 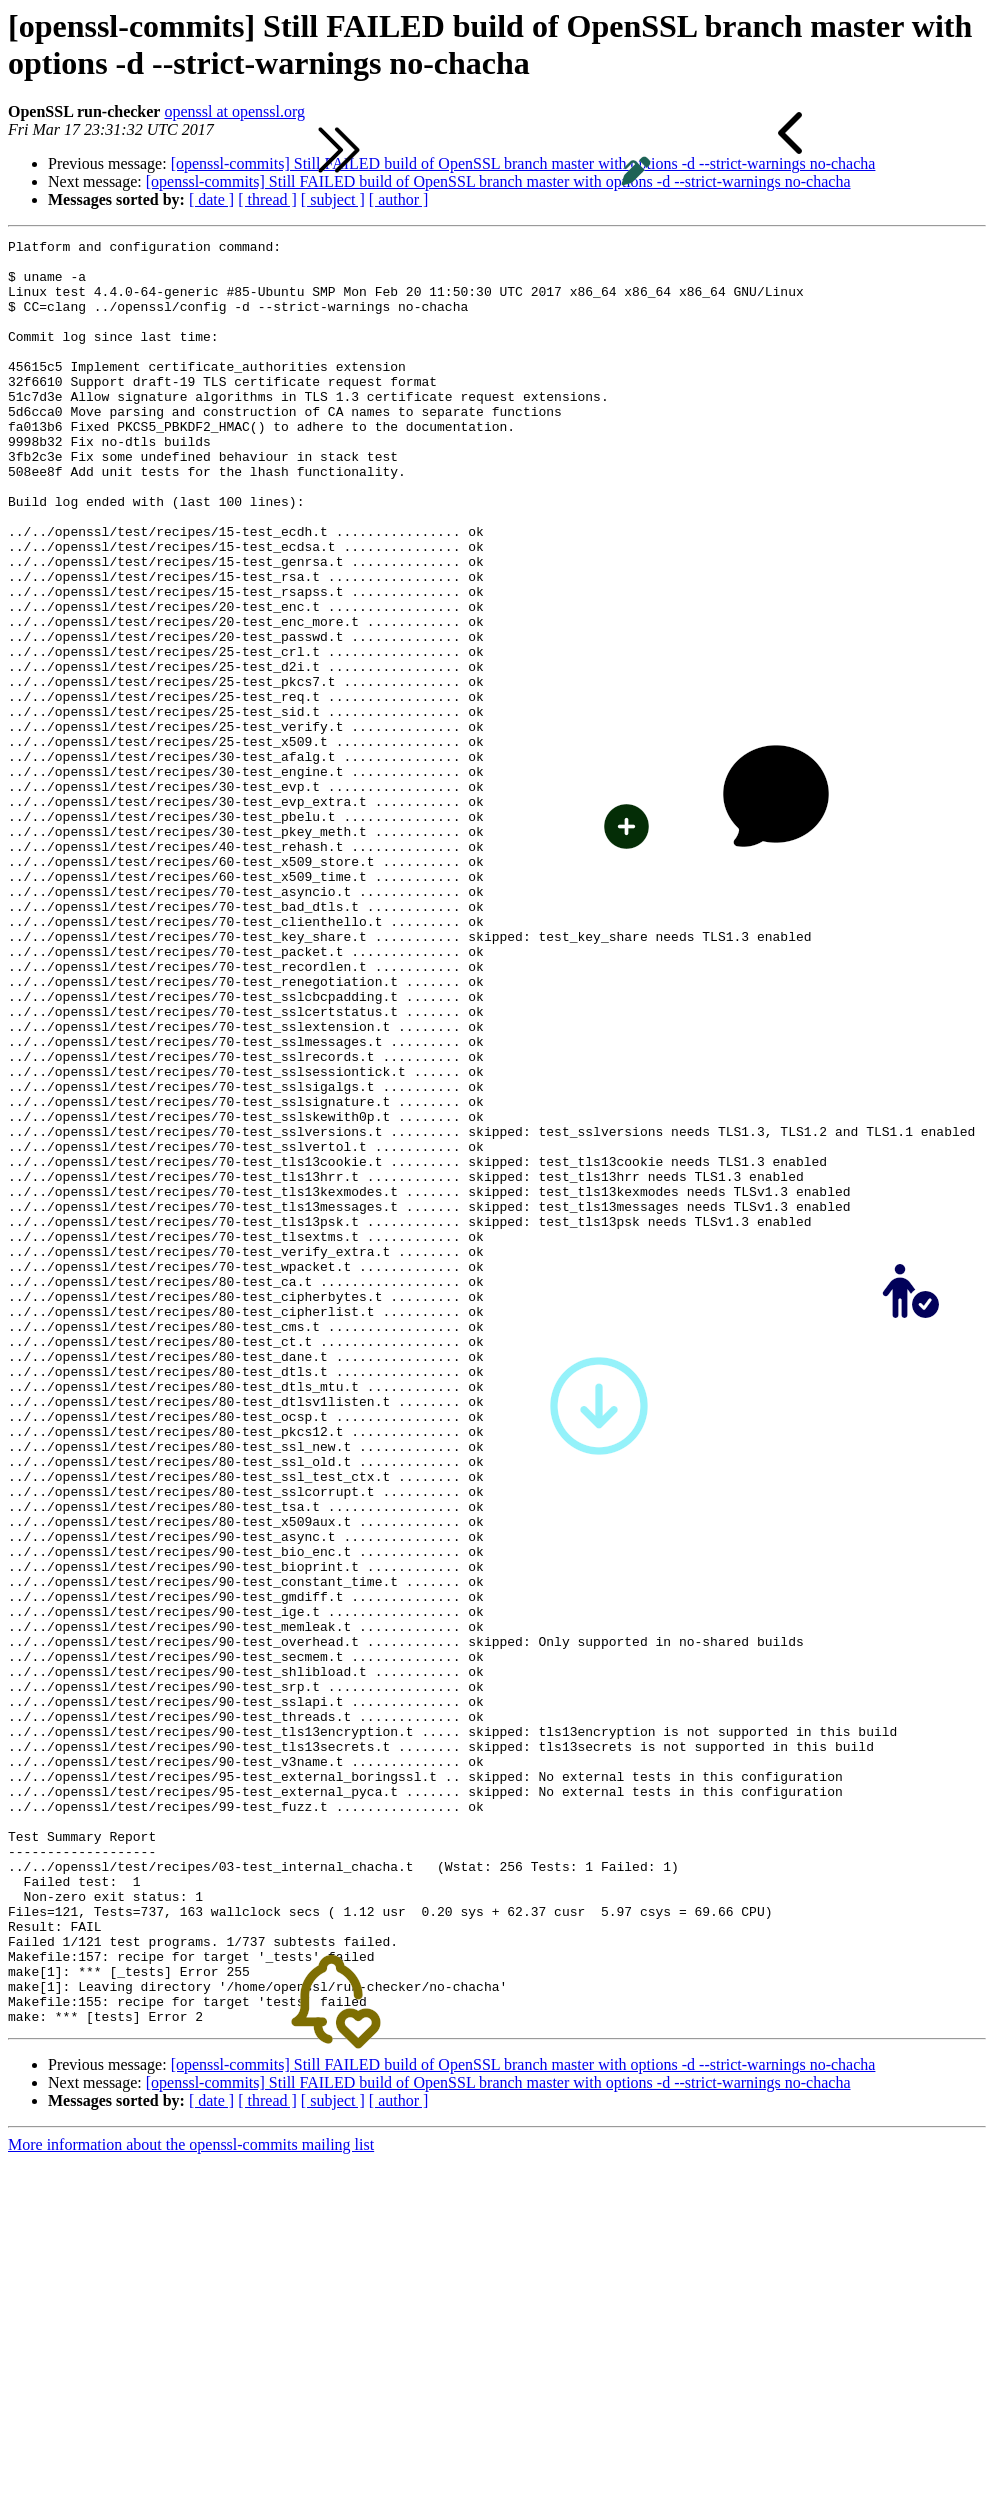 I want to click on add a new item, so click(x=626, y=826).